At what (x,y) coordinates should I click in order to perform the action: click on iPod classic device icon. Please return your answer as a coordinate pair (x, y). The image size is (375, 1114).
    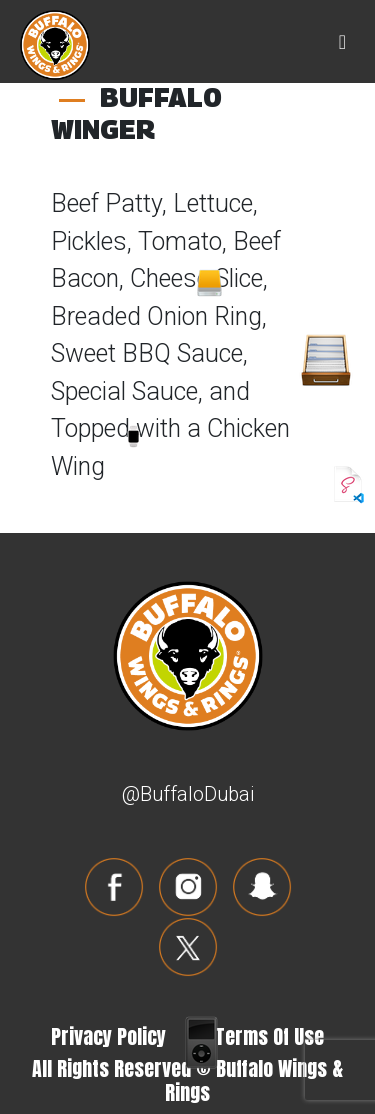
    Looking at the image, I should click on (201, 1042).